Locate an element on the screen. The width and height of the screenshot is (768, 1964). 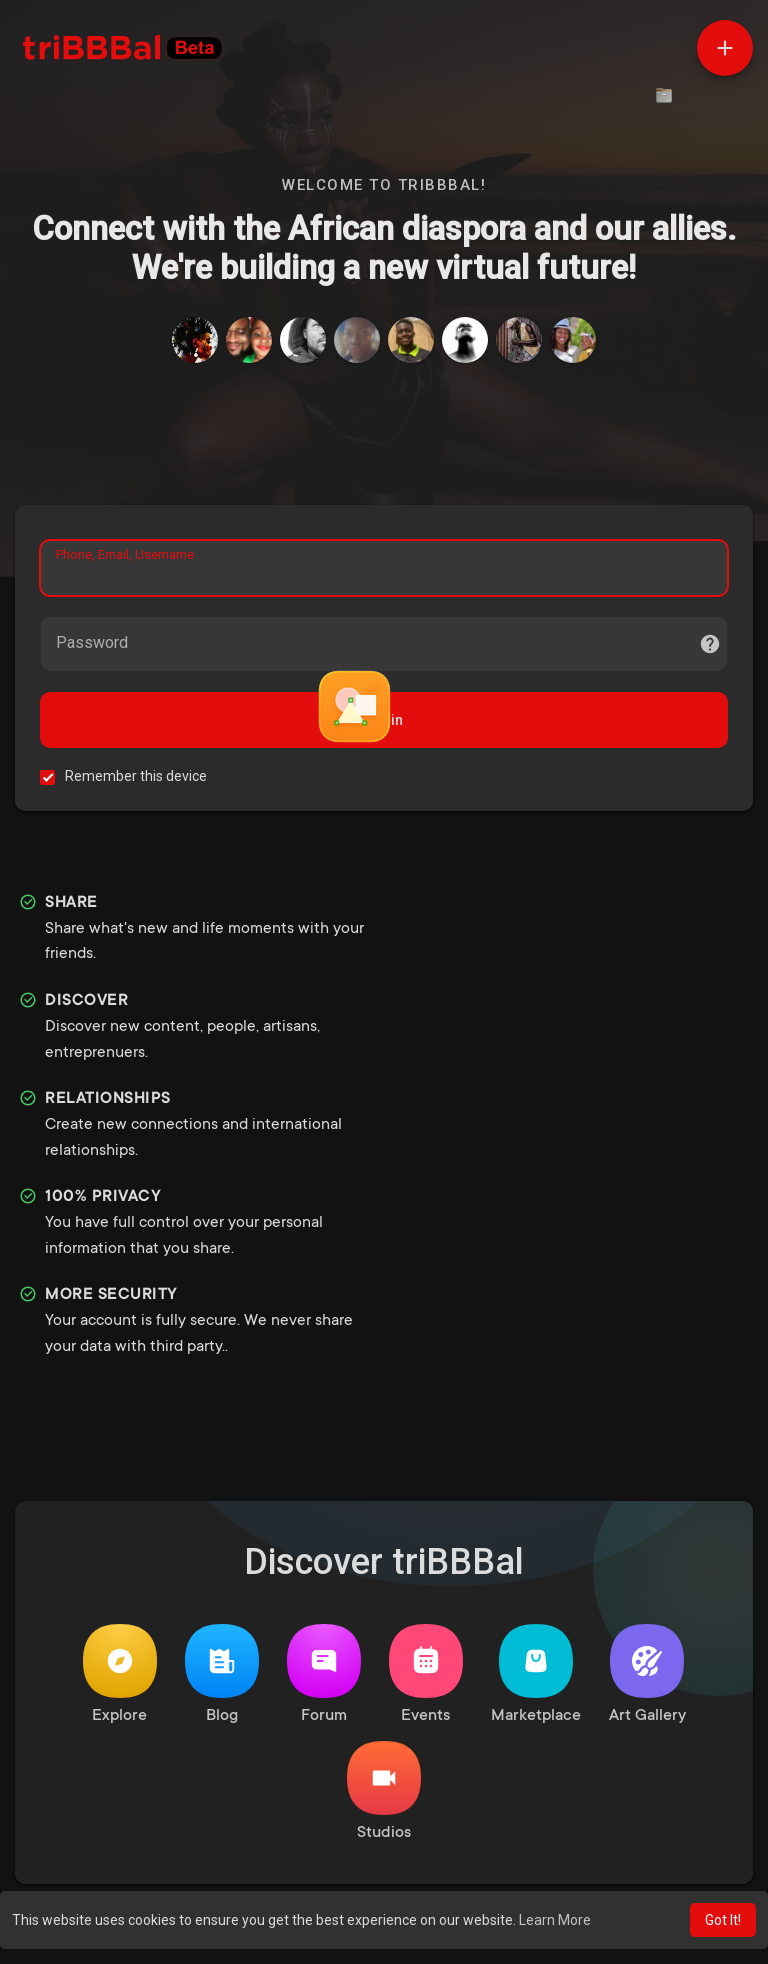
open the file manager application is located at coordinates (664, 95).